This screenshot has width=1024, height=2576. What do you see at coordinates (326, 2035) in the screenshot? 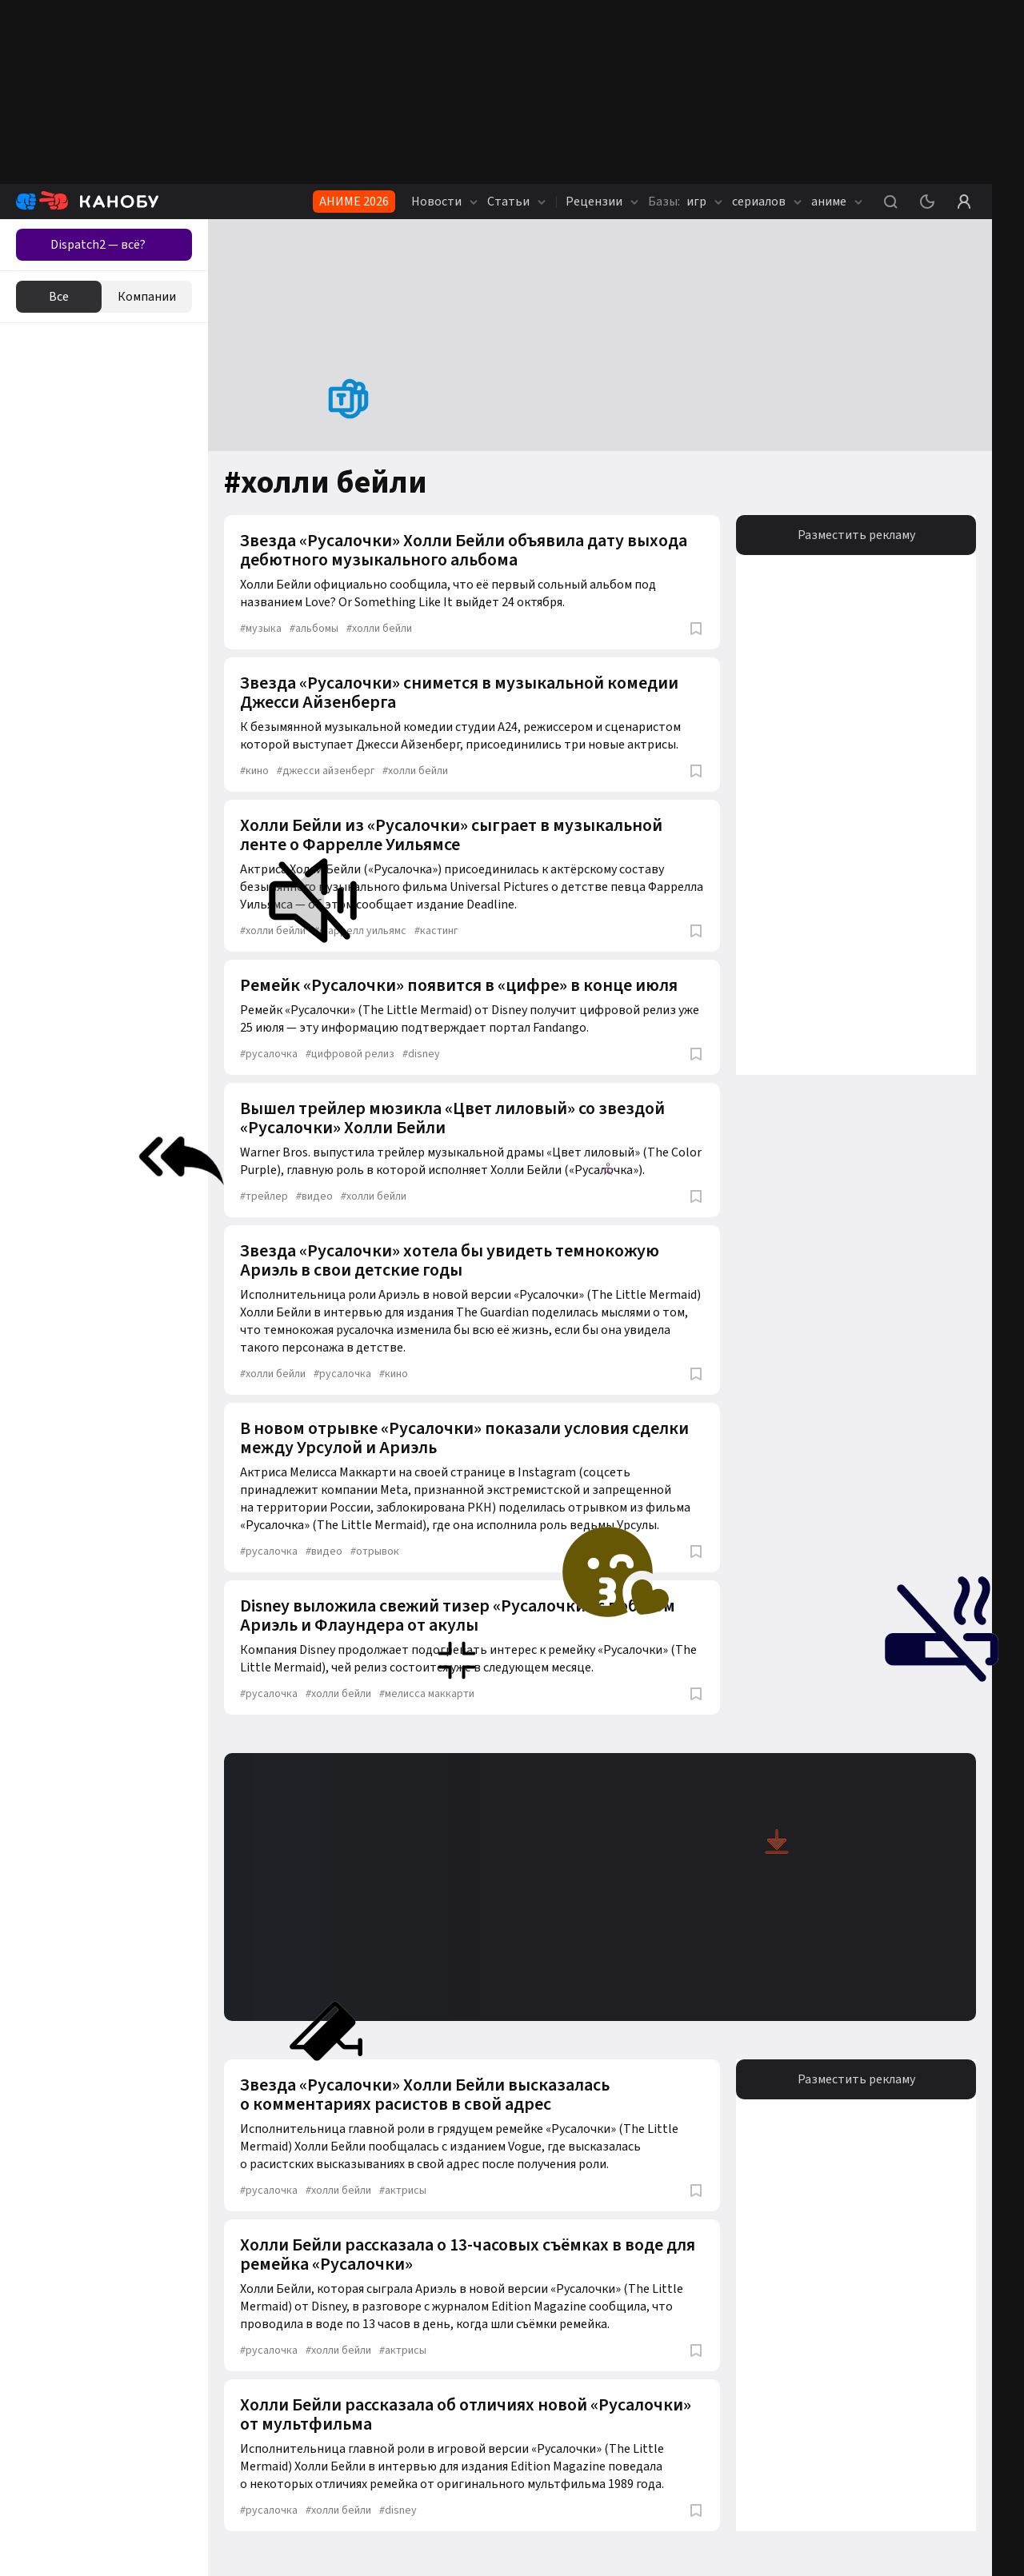
I see `access security camera feed` at bounding box center [326, 2035].